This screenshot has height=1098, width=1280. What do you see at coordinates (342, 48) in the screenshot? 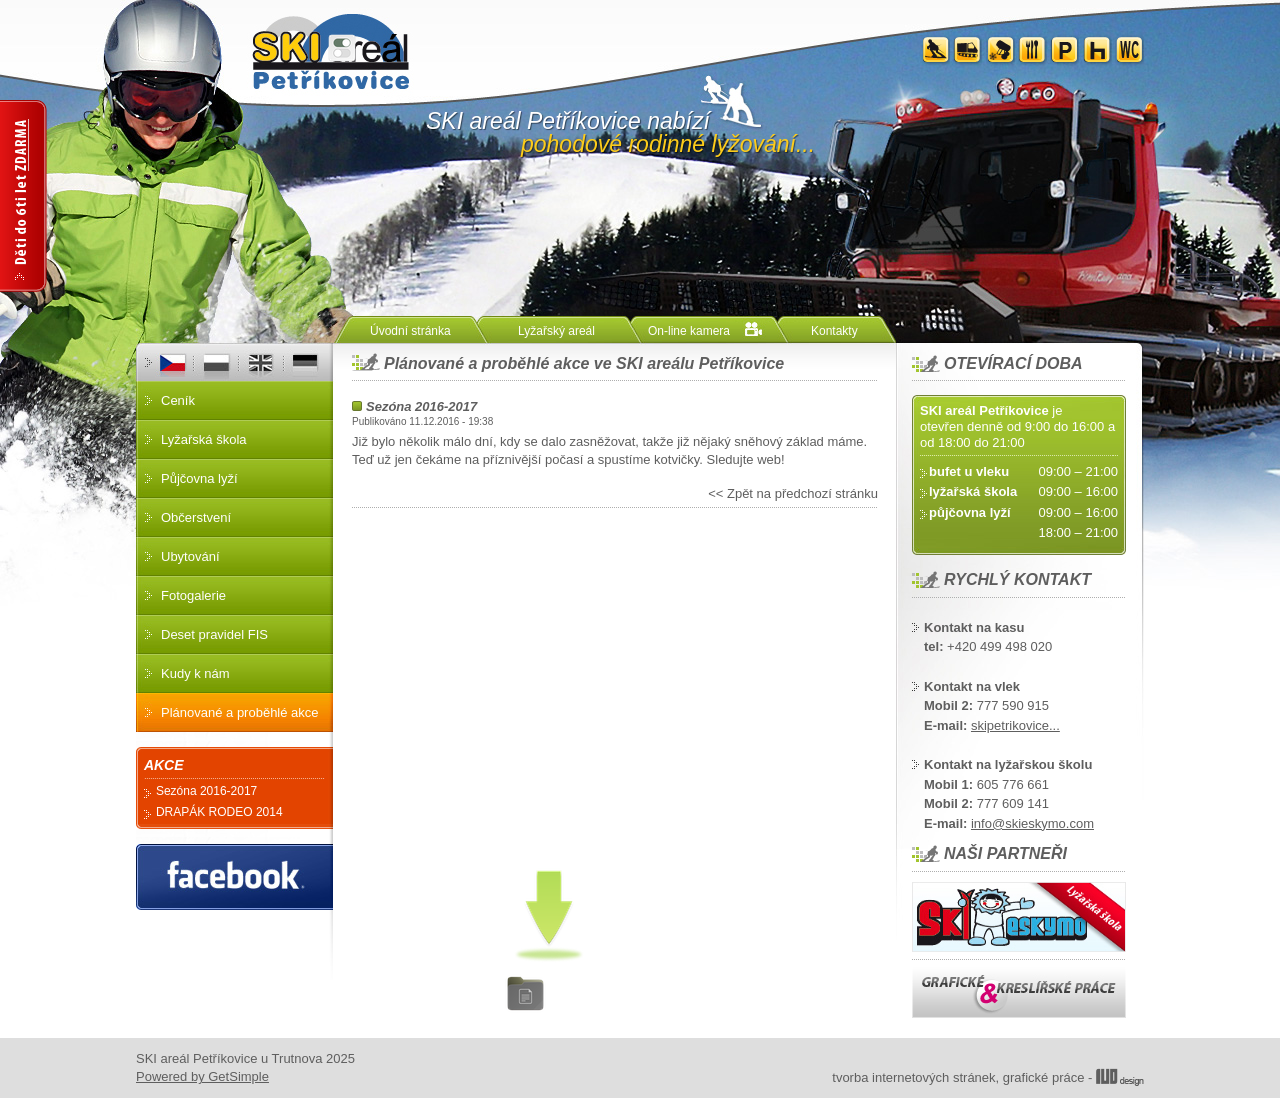
I see `open gnome tweaks application` at bounding box center [342, 48].